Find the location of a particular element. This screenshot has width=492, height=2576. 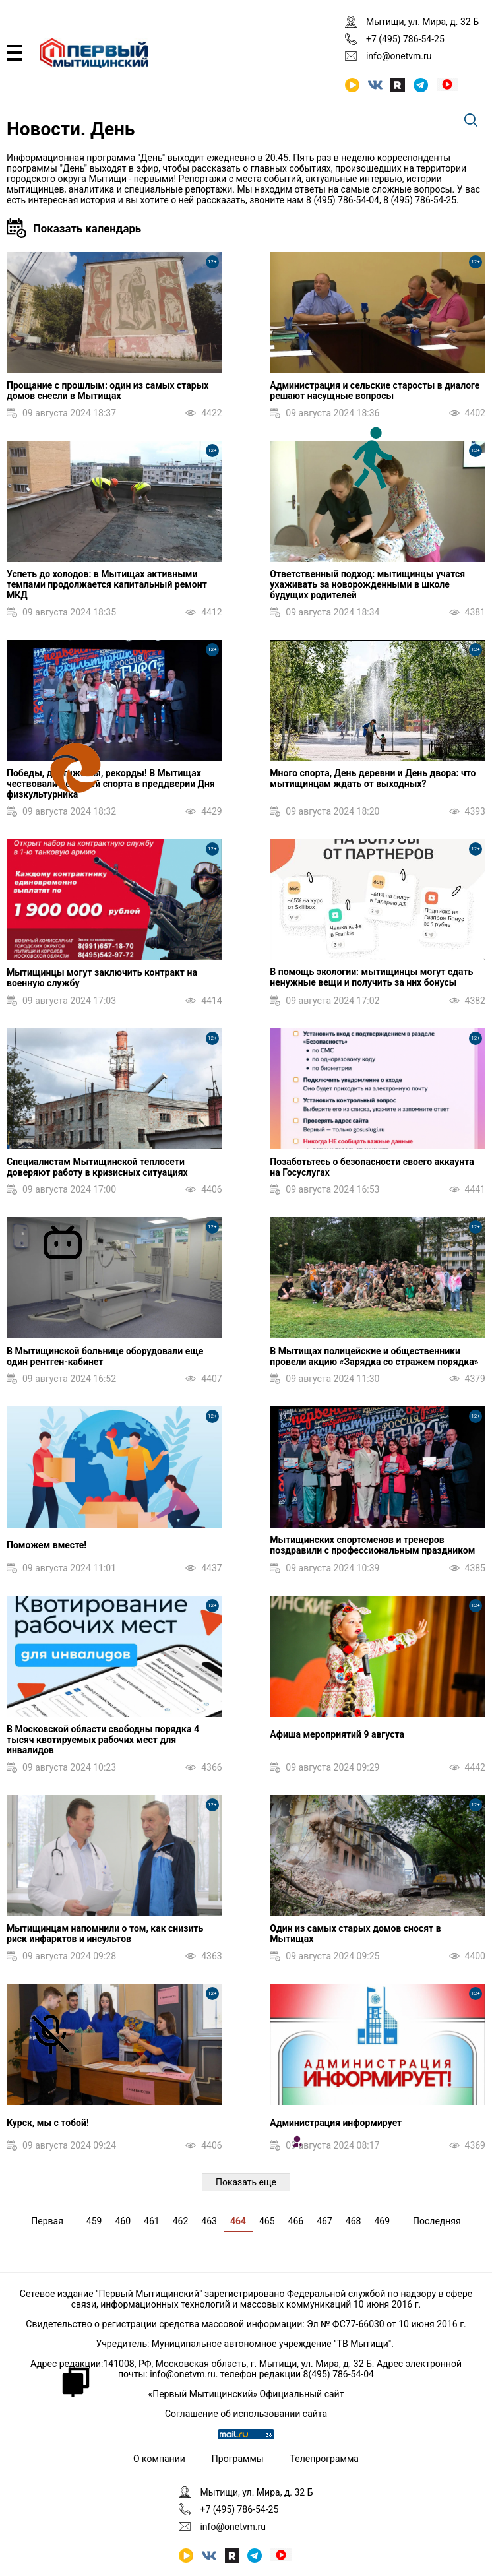

select walking directions is located at coordinates (371, 457).